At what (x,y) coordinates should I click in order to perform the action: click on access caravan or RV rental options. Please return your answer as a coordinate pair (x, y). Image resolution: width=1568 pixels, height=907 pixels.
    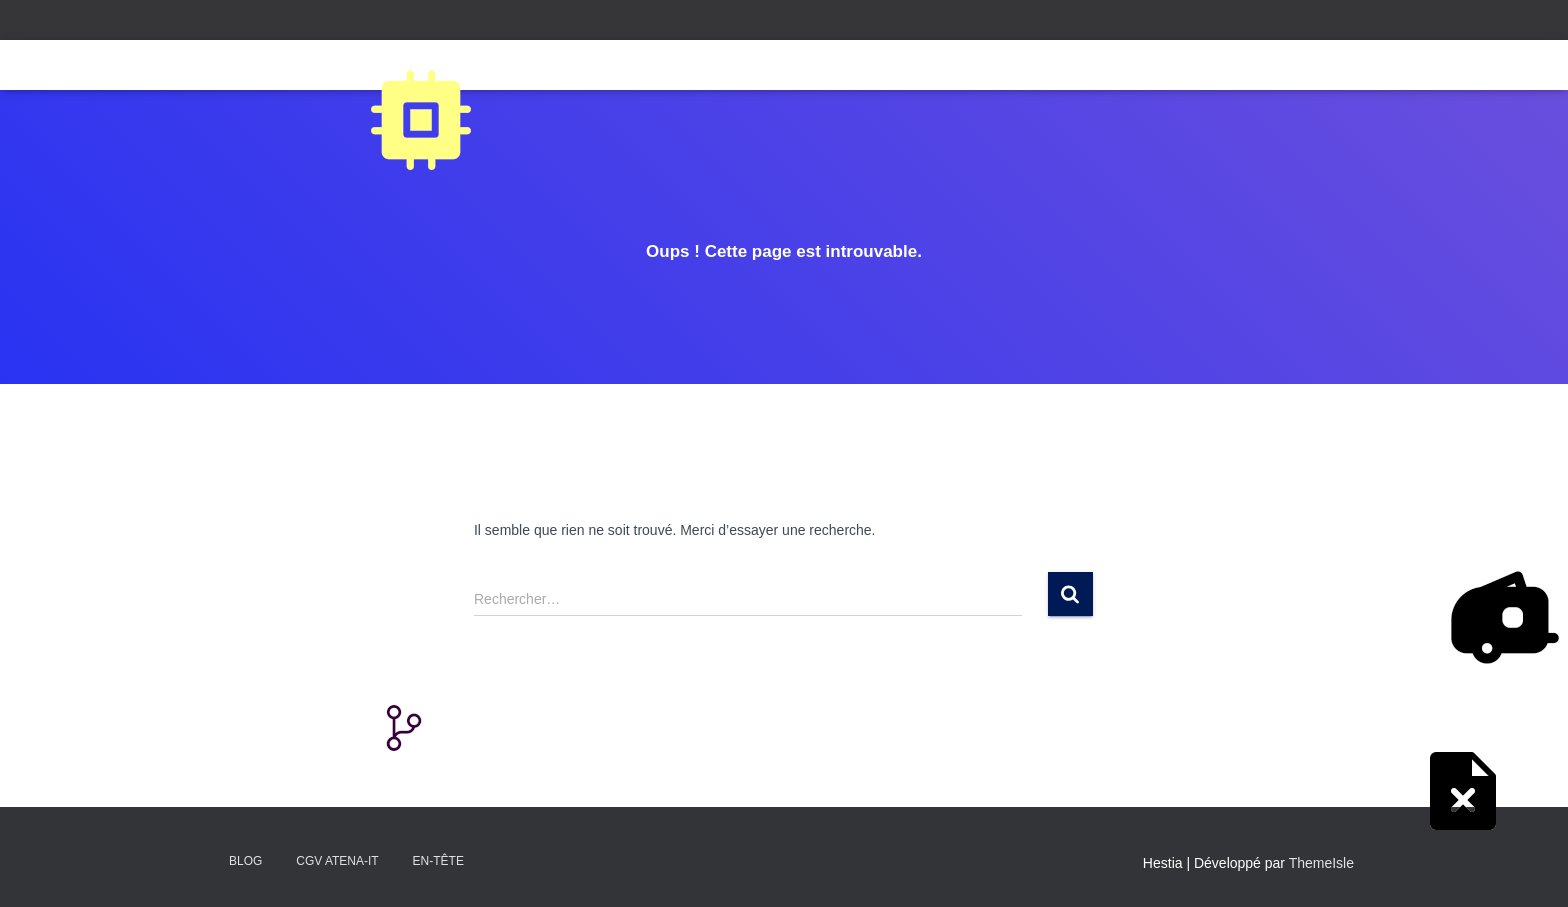
    Looking at the image, I should click on (1502, 617).